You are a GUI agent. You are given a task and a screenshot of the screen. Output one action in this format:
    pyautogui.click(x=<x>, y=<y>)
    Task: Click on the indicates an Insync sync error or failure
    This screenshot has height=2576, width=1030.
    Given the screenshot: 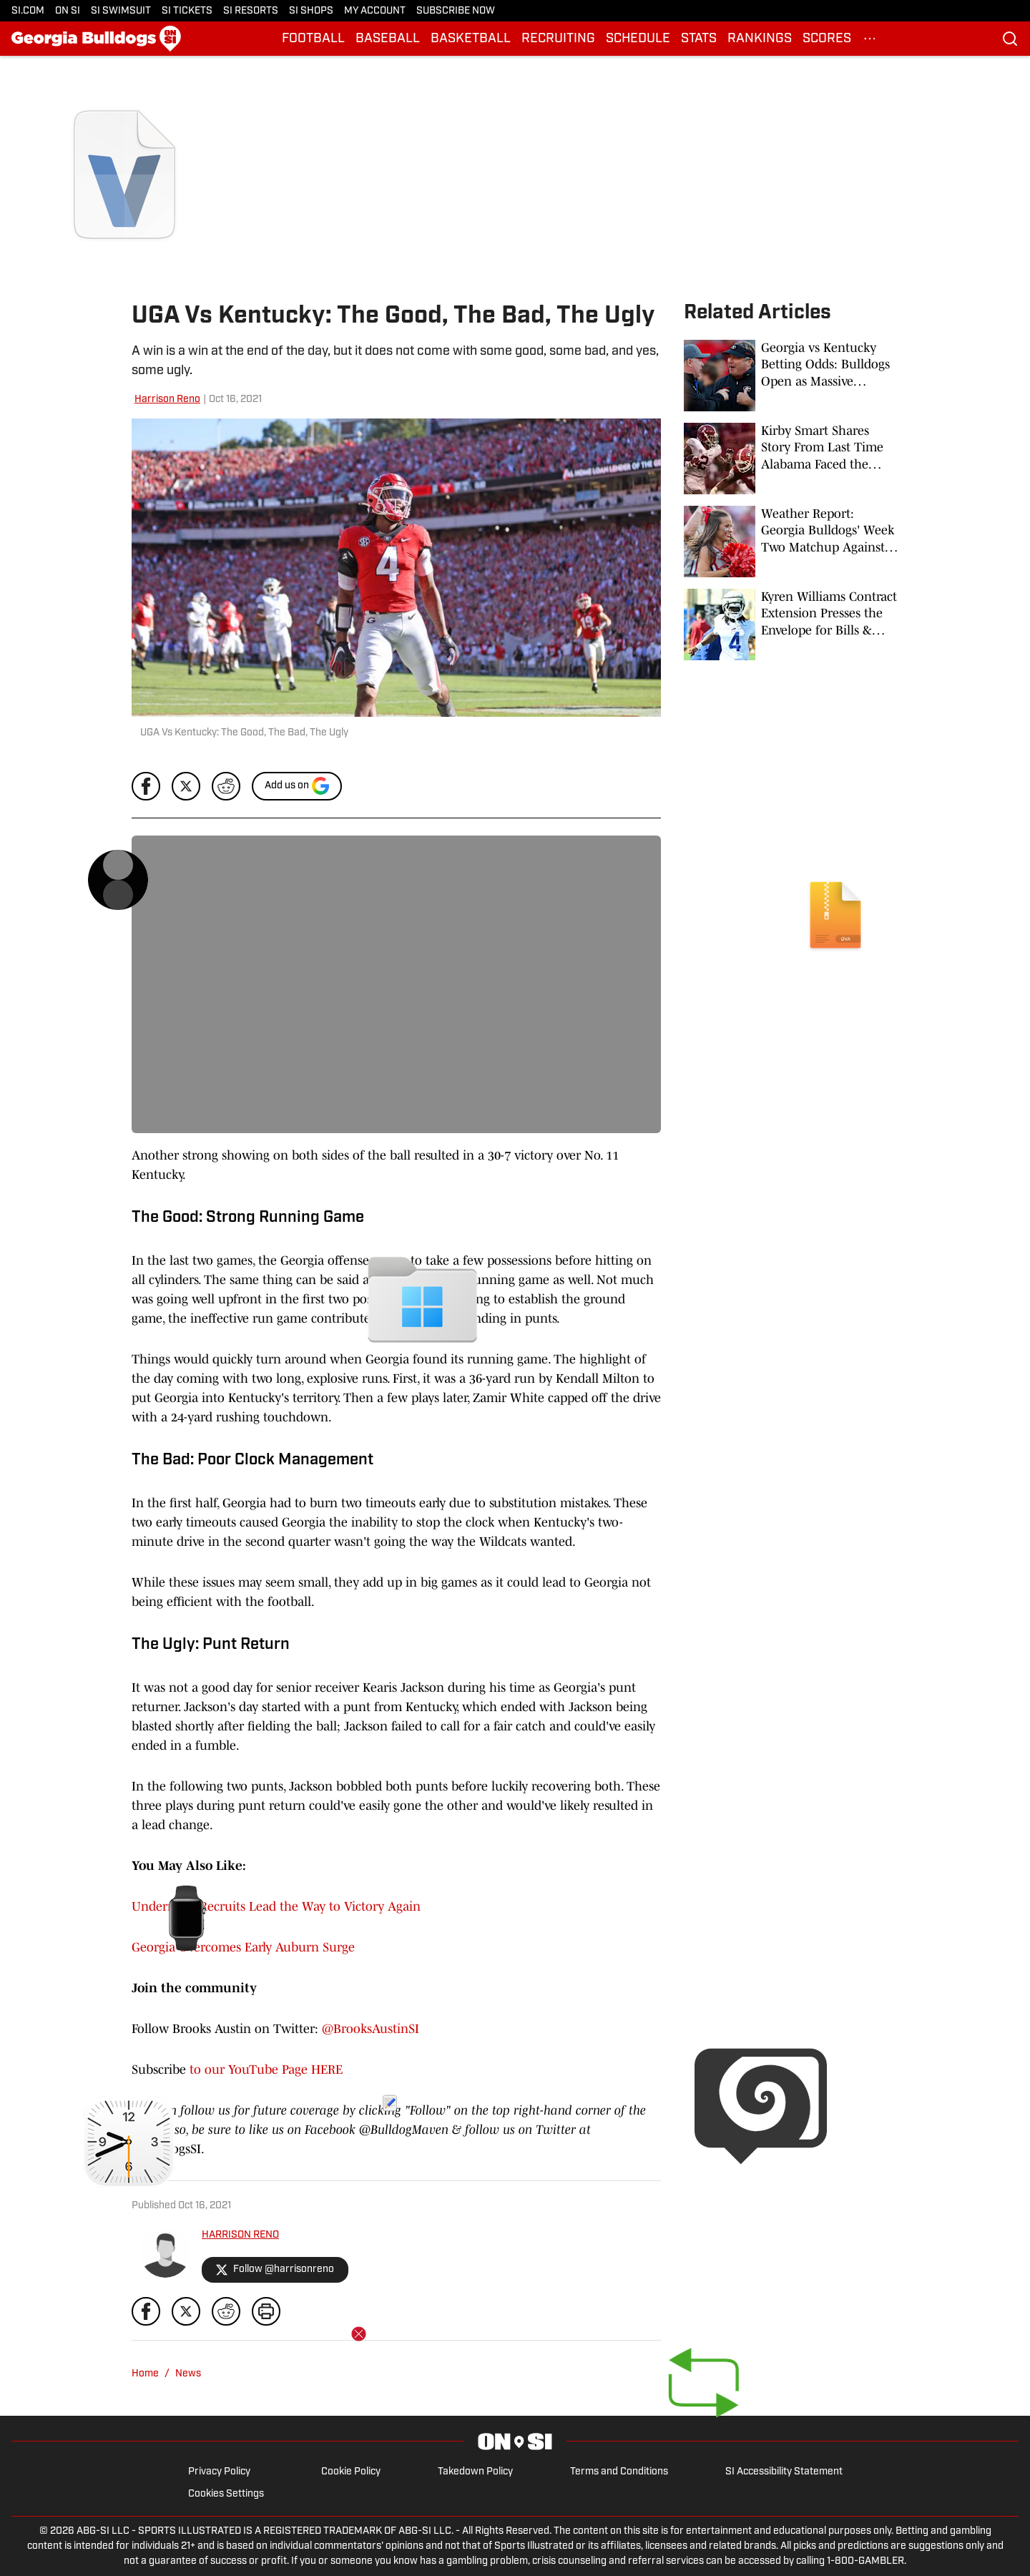 What is the action you would take?
    pyautogui.click(x=358, y=2333)
    